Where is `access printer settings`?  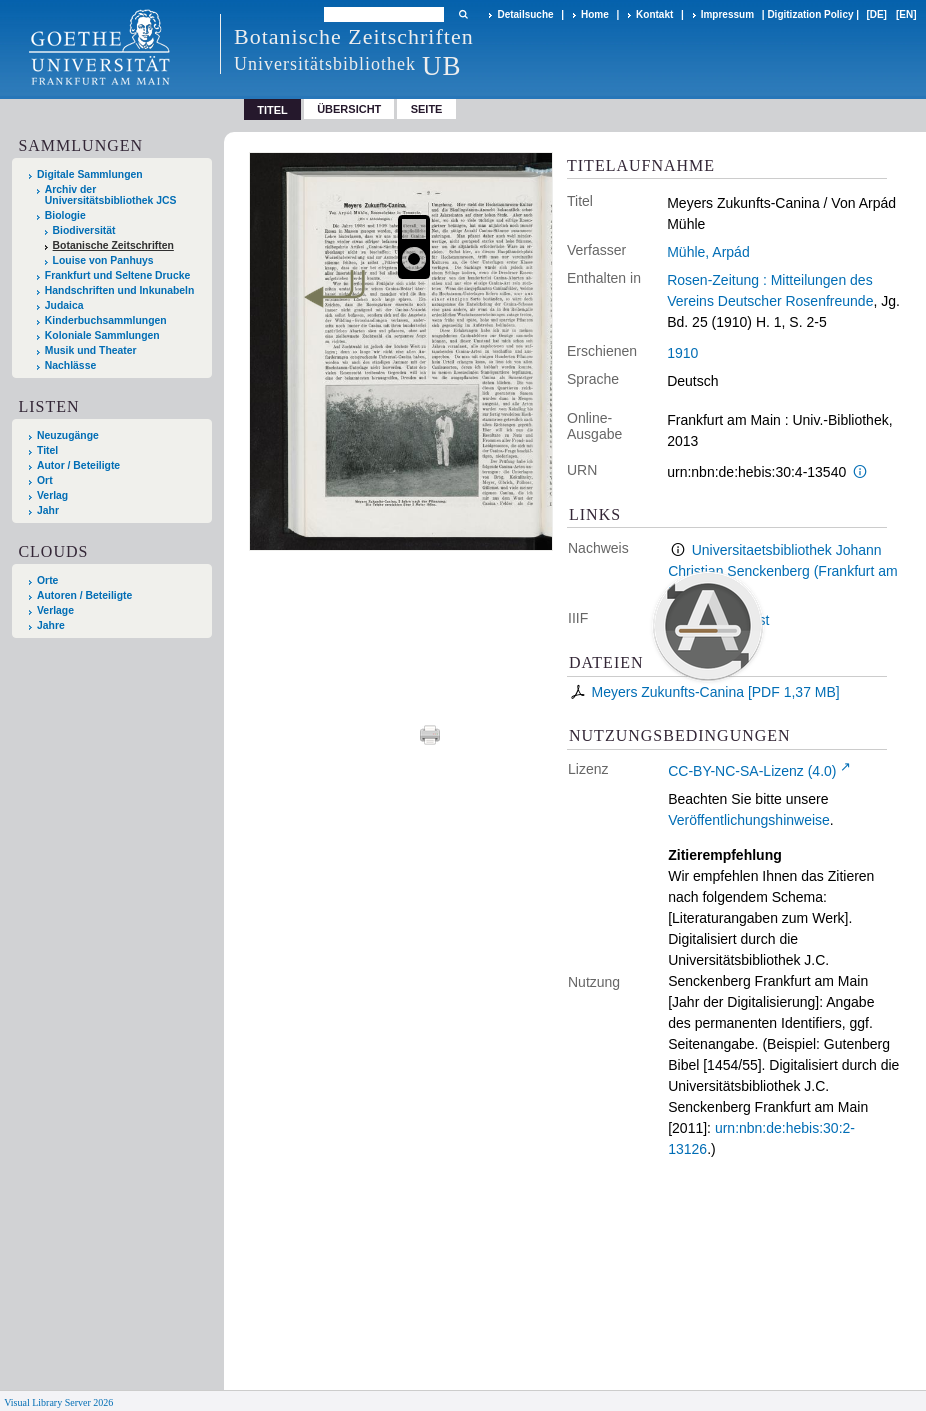
access printer settings is located at coordinates (430, 735).